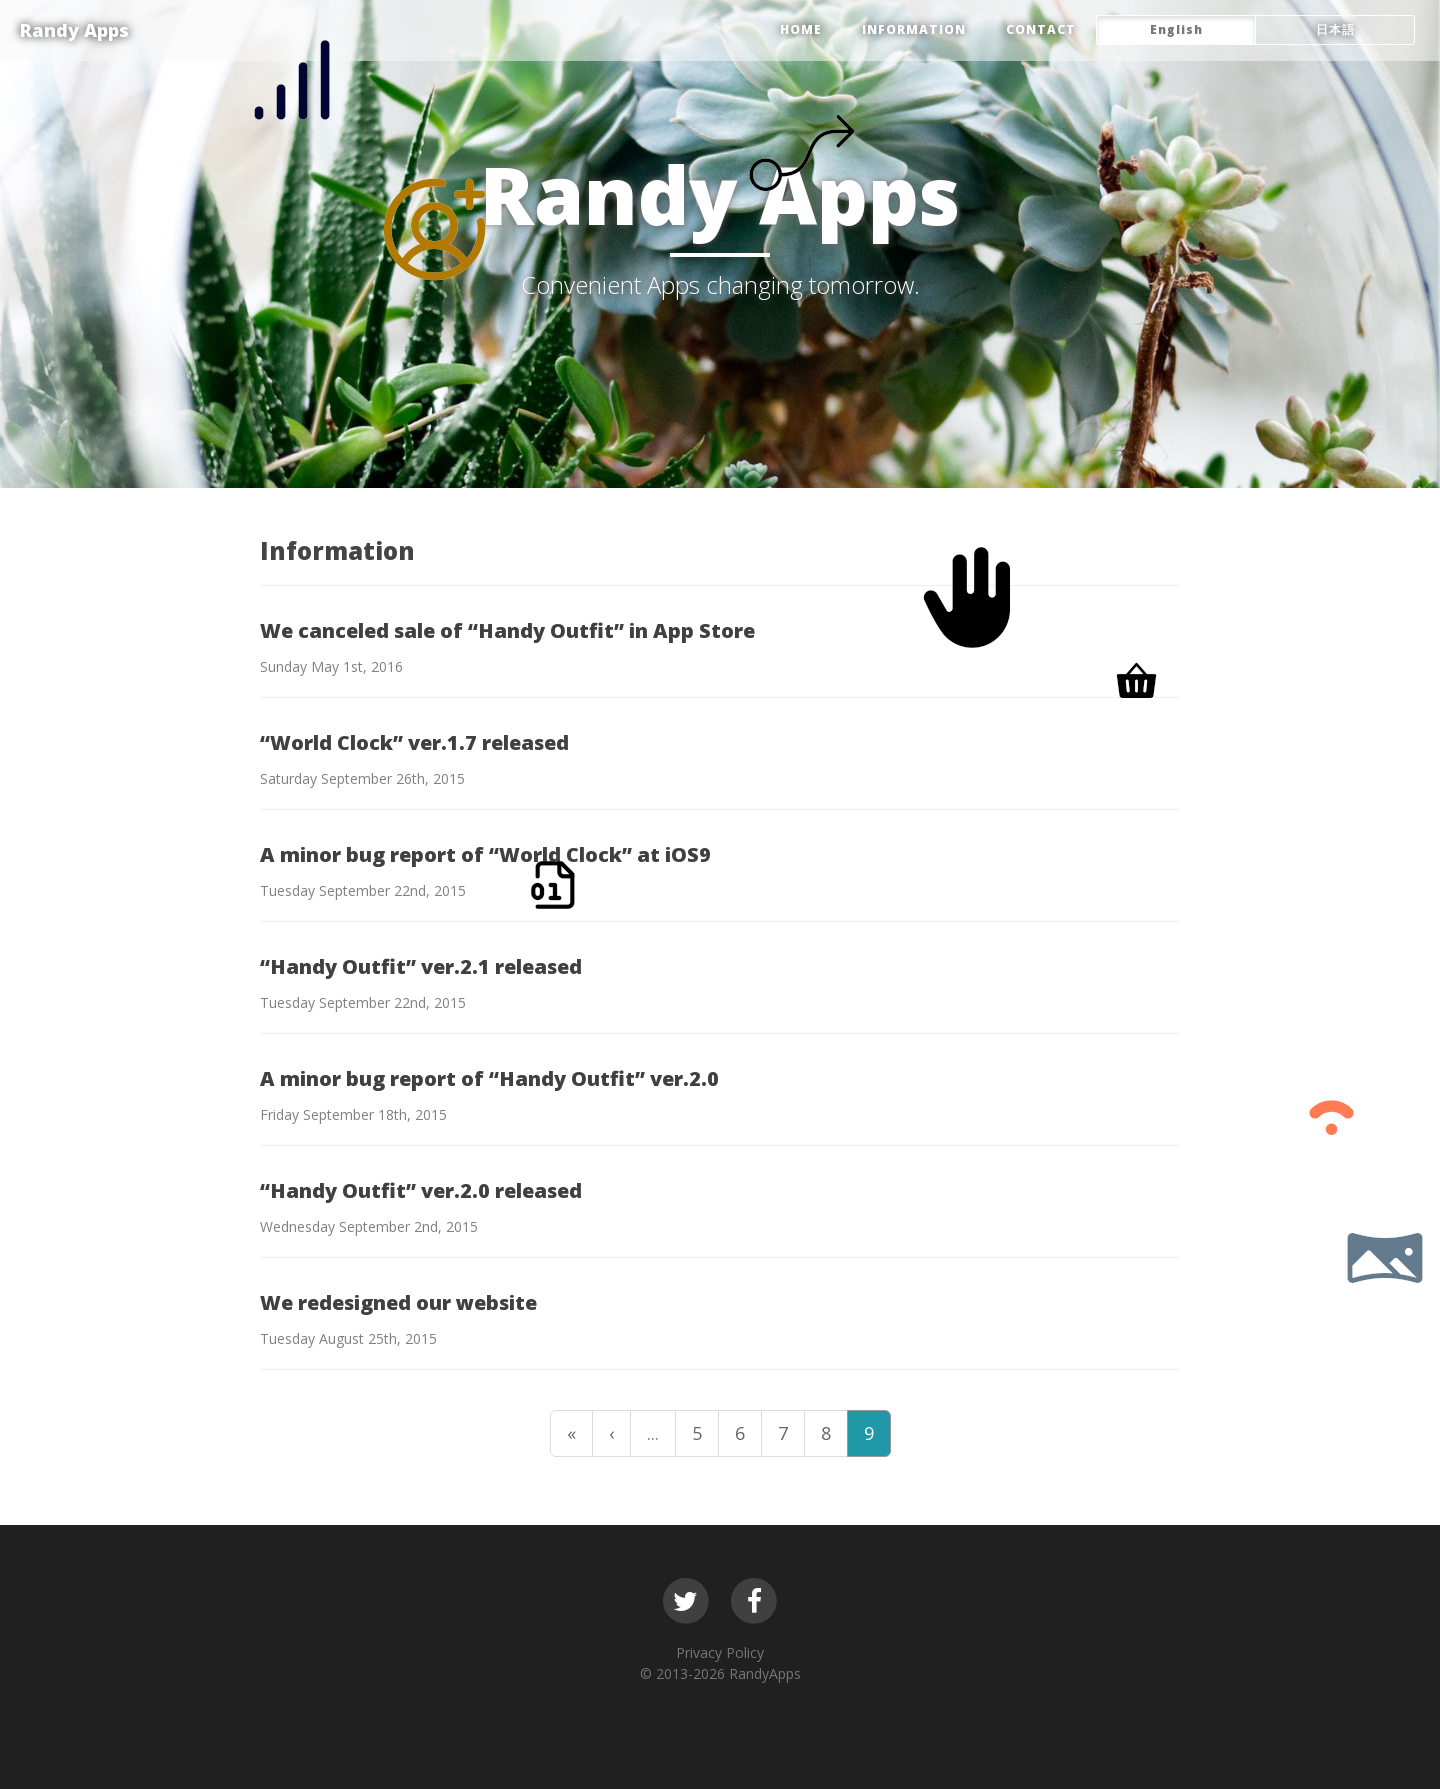 The width and height of the screenshot is (1440, 1789). Describe the element at coordinates (970, 597) in the screenshot. I see `stop or pause an action` at that location.